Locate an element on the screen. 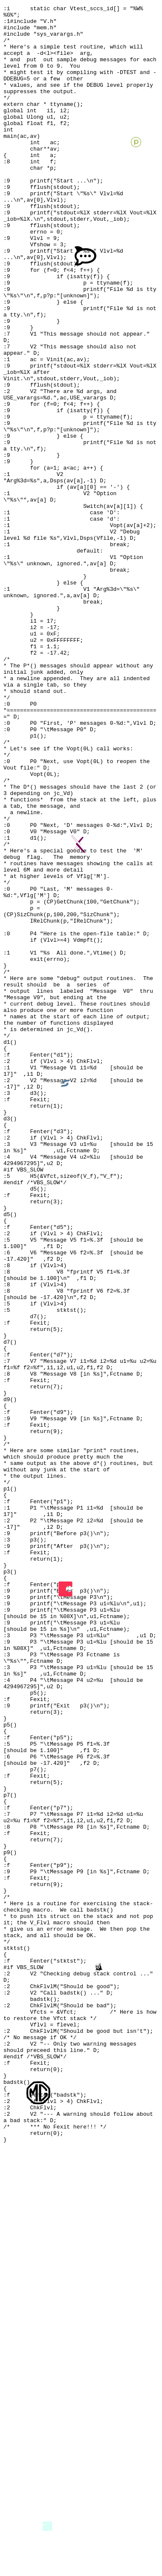  speedypage logo is located at coordinates (65, 1083).